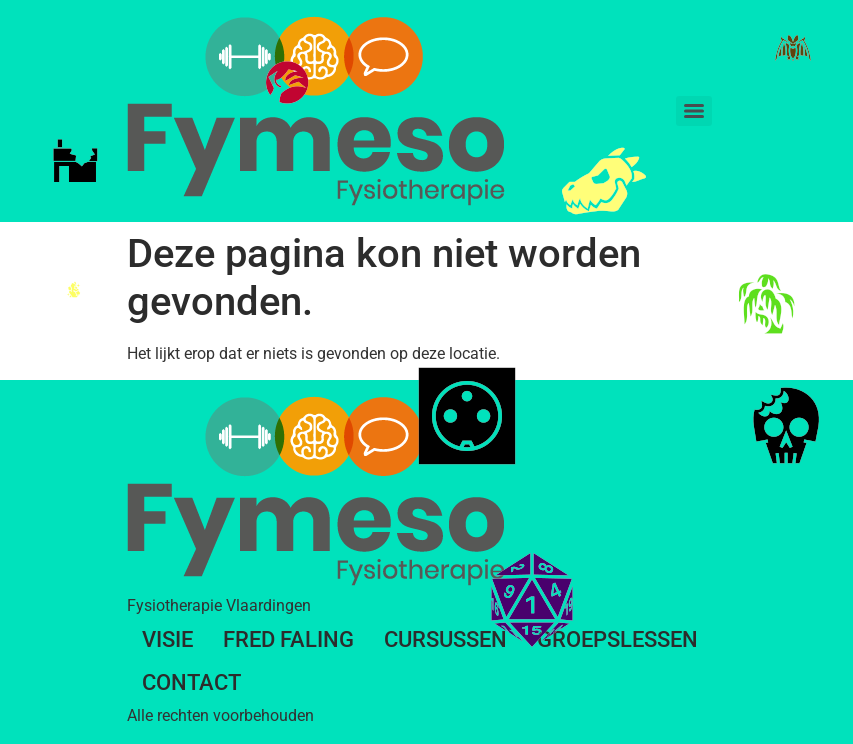 Image resolution: width=853 pixels, height=744 pixels. Describe the element at coordinates (467, 416) in the screenshot. I see `indicates electrical outlet or power source location` at that location.